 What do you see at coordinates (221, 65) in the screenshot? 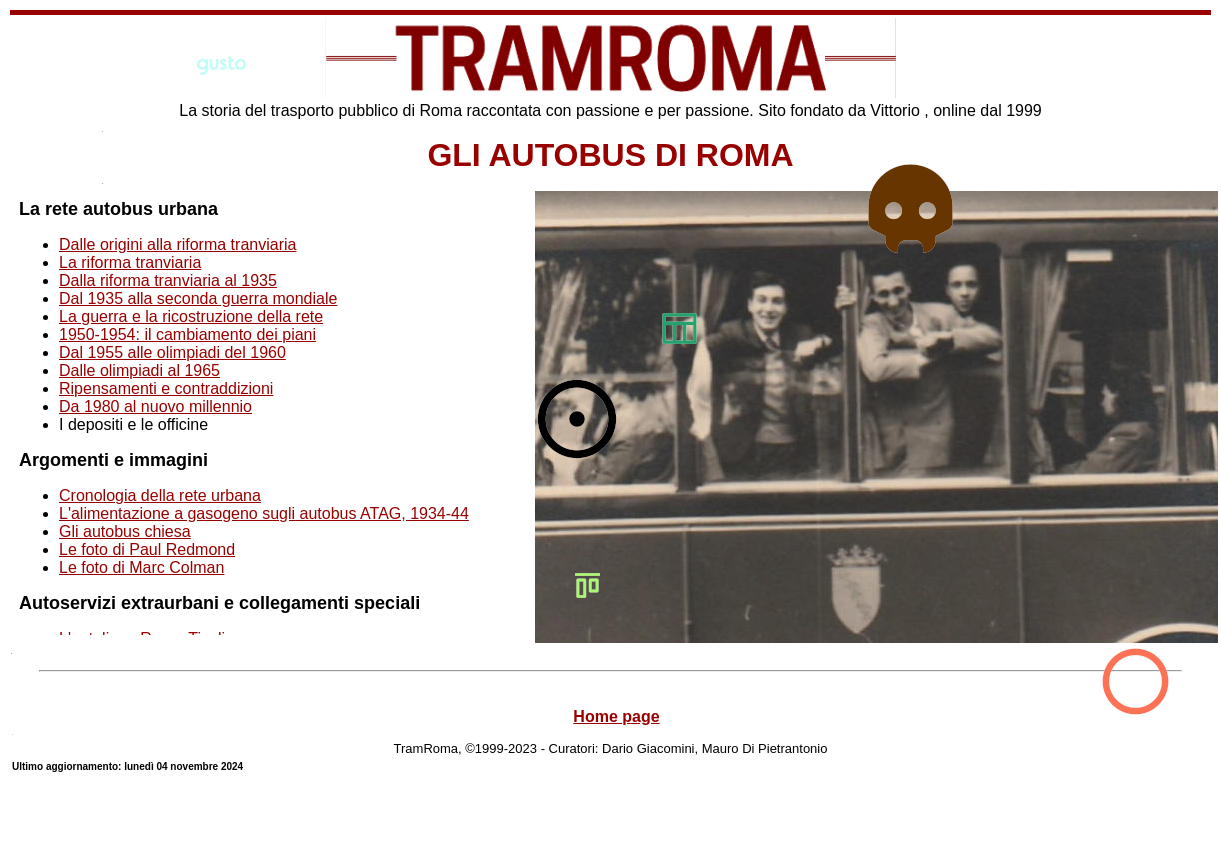
I see `access gusto payroll and HR services` at bounding box center [221, 65].